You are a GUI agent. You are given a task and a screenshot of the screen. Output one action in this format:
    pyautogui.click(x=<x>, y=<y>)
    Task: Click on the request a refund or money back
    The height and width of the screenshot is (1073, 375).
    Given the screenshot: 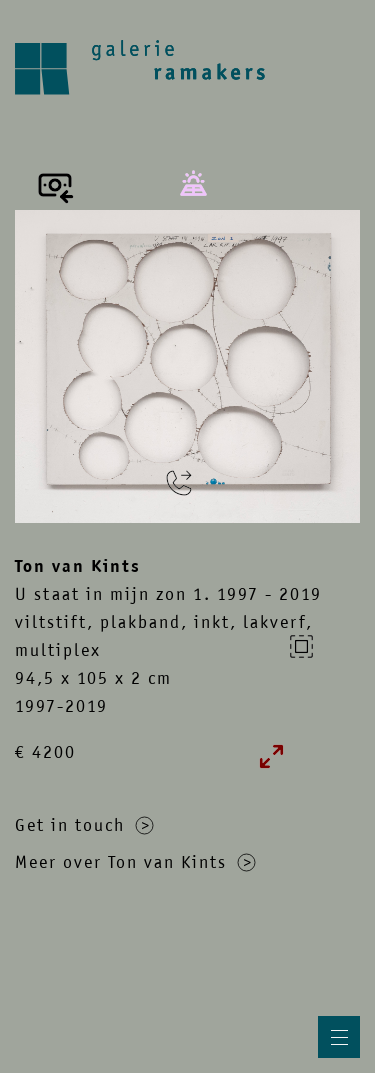 What is the action you would take?
    pyautogui.click(x=55, y=185)
    